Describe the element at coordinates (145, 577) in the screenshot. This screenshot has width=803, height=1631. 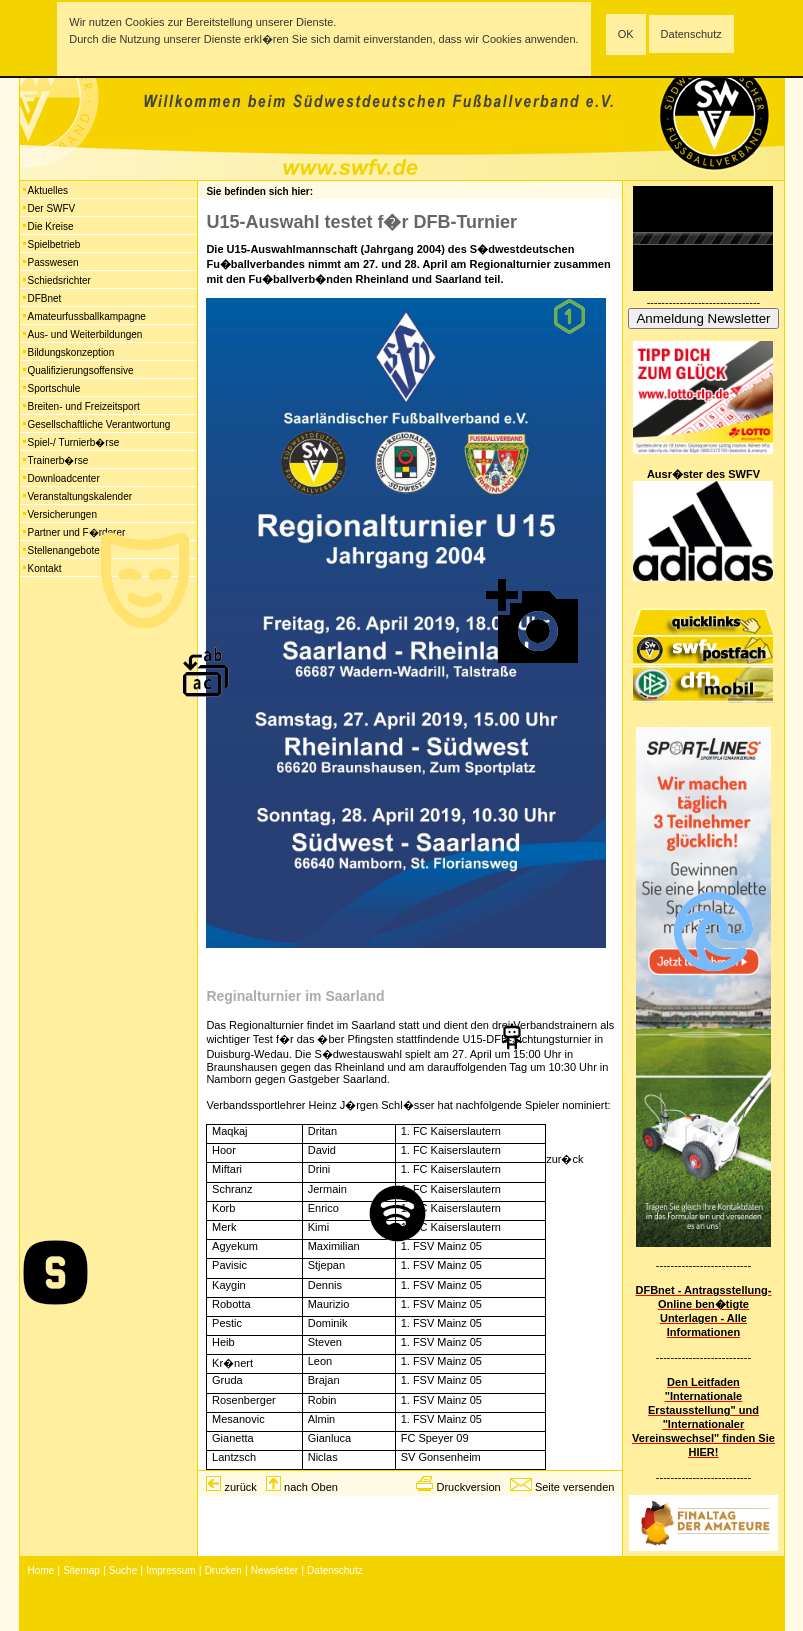
I see `access theater or entertainment content` at that location.